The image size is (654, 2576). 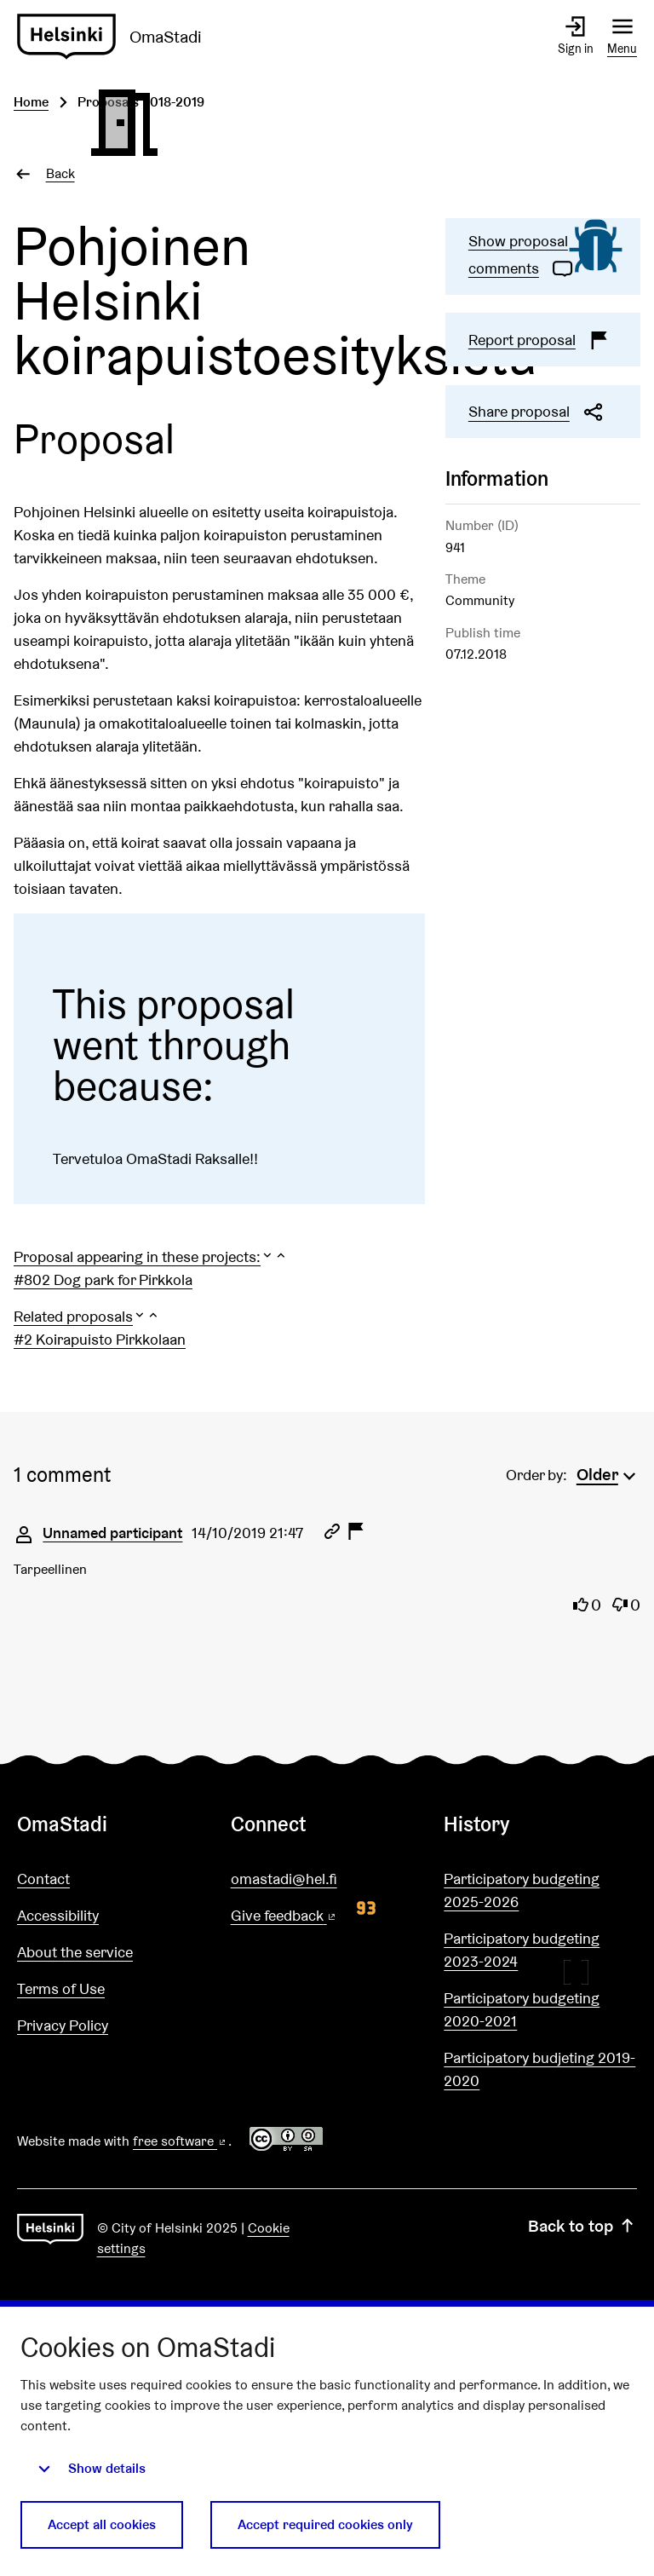 I want to click on report a bug or issue, so click(x=595, y=245).